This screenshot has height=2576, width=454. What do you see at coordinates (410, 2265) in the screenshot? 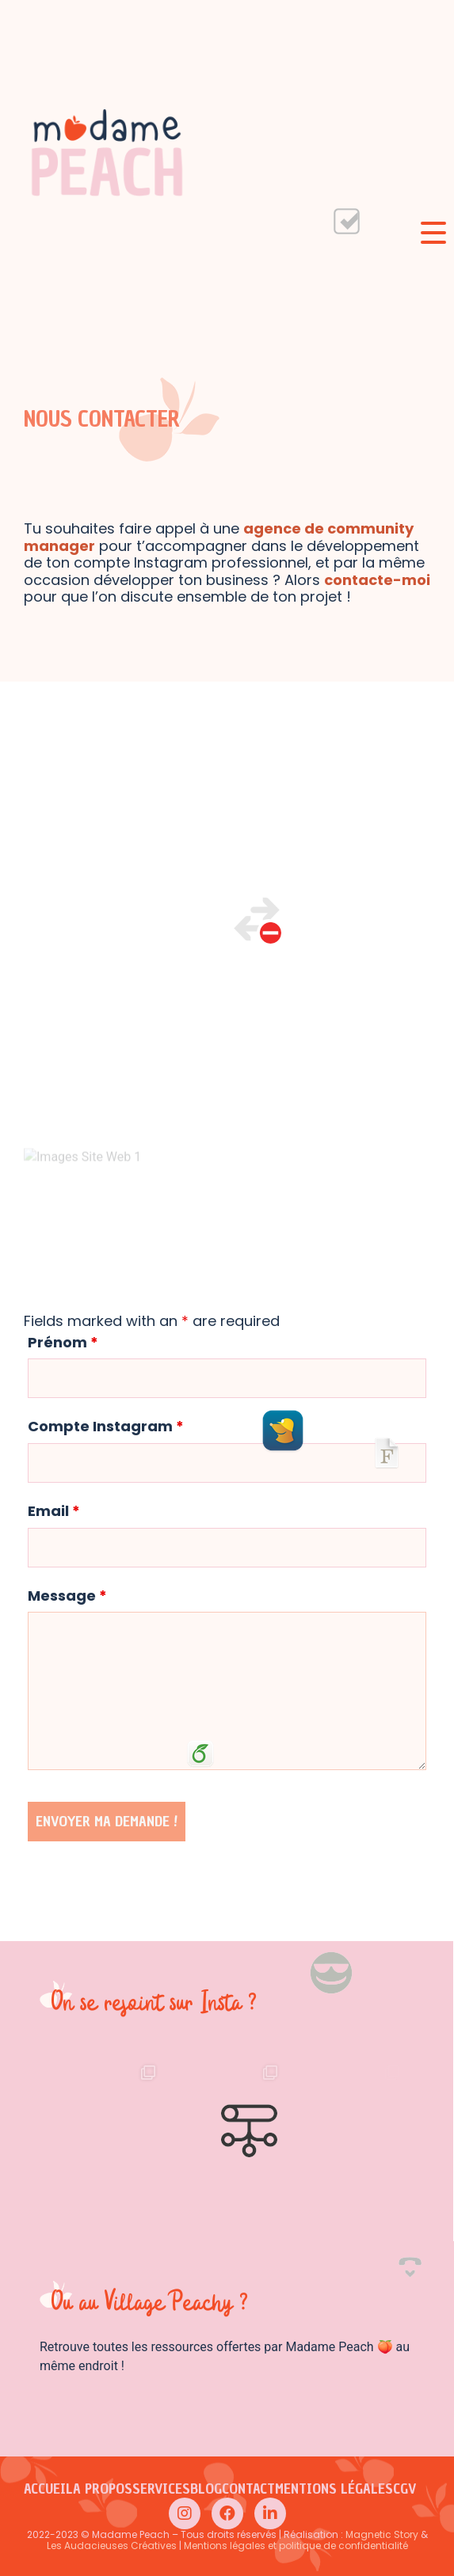
I see `end or hang up a call` at bounding box center [410, 2265].